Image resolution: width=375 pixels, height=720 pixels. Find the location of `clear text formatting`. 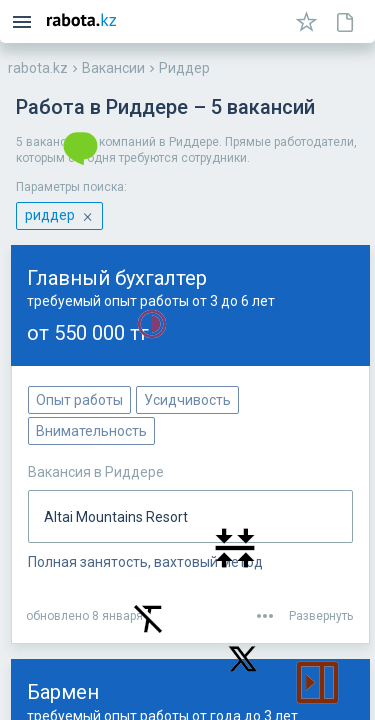

clear text formatting is located at coordinates (148, 619).